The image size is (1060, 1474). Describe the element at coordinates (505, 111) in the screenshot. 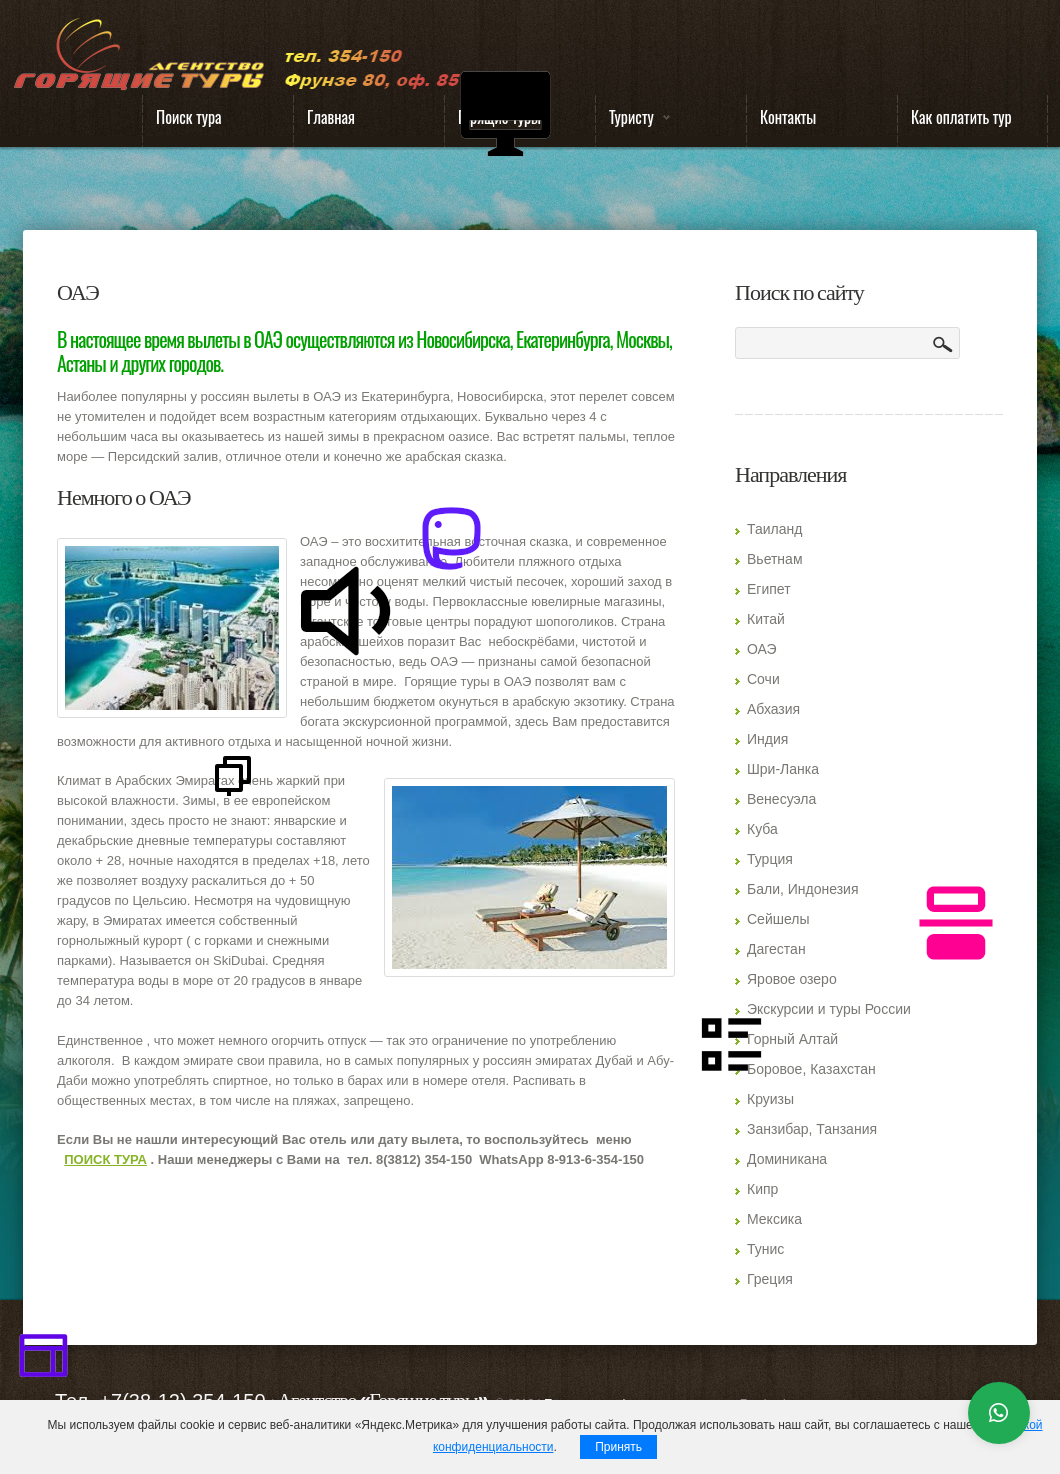

I see `mac desktop computer or imac device` at that location.